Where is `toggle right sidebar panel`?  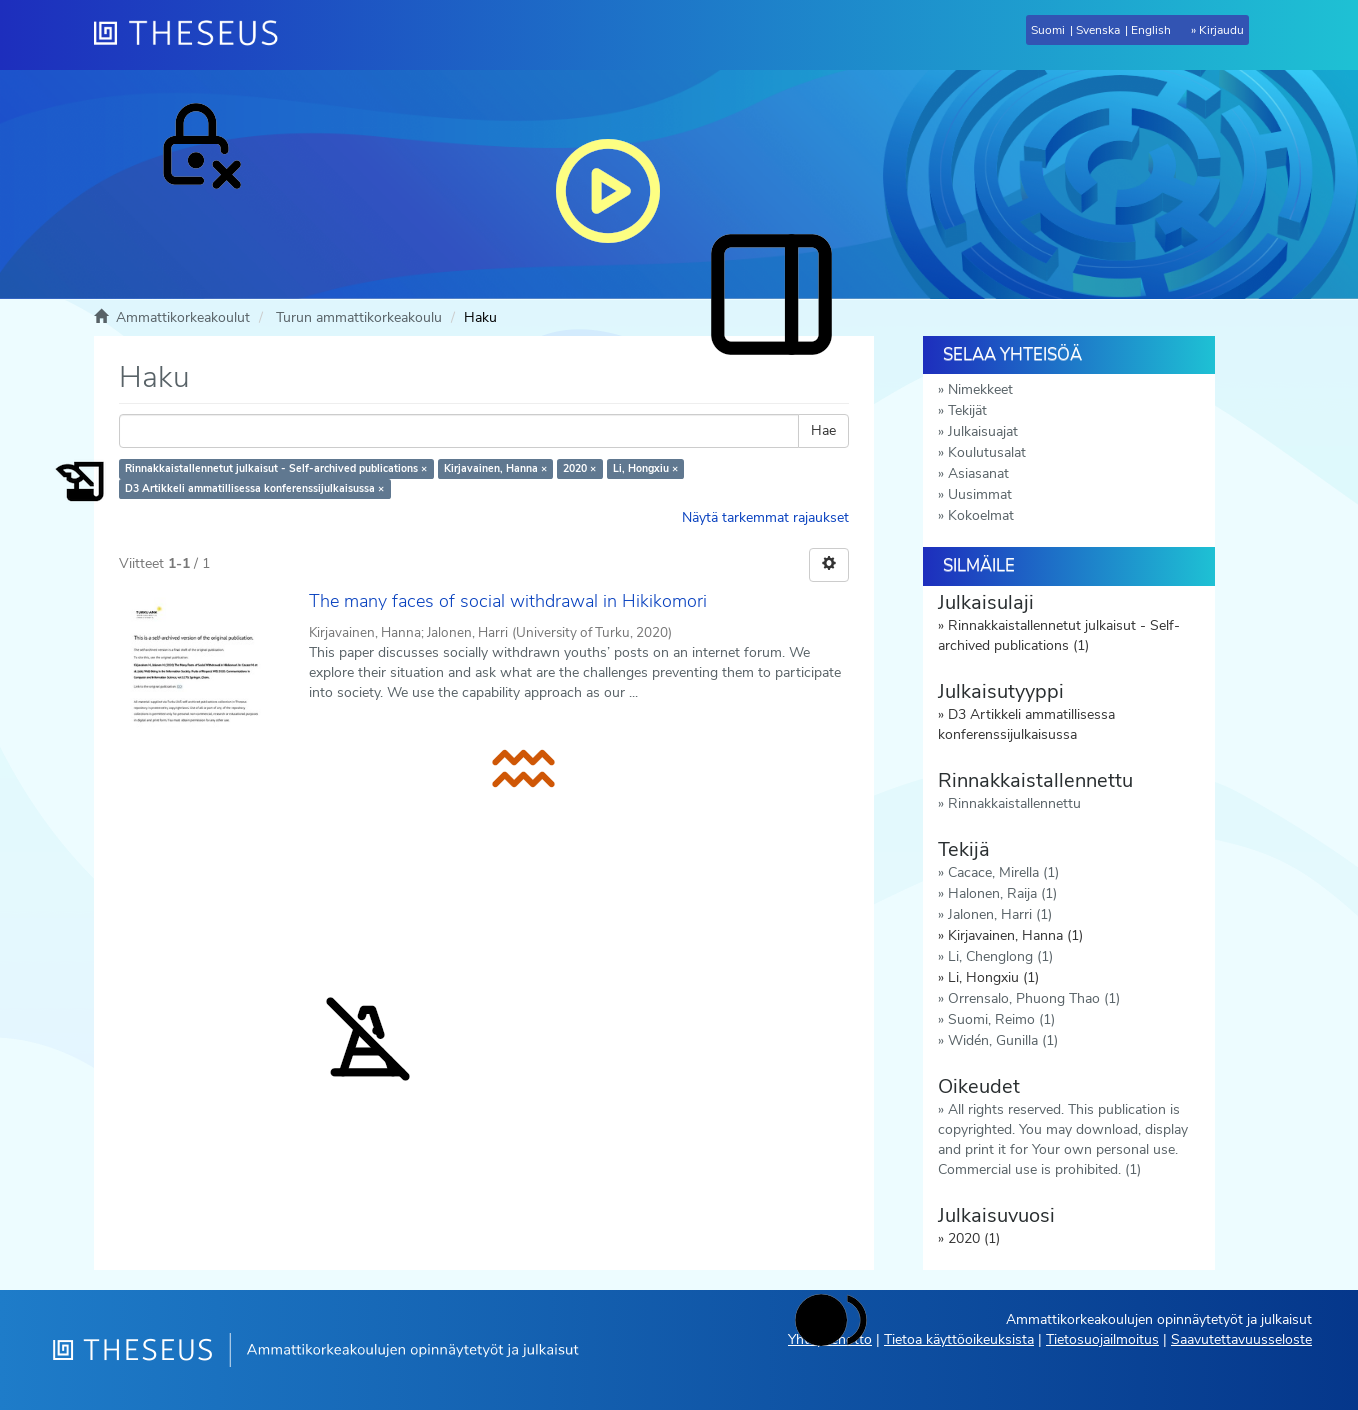
toggle right sidebar panel is located at coordinates (771, 294).